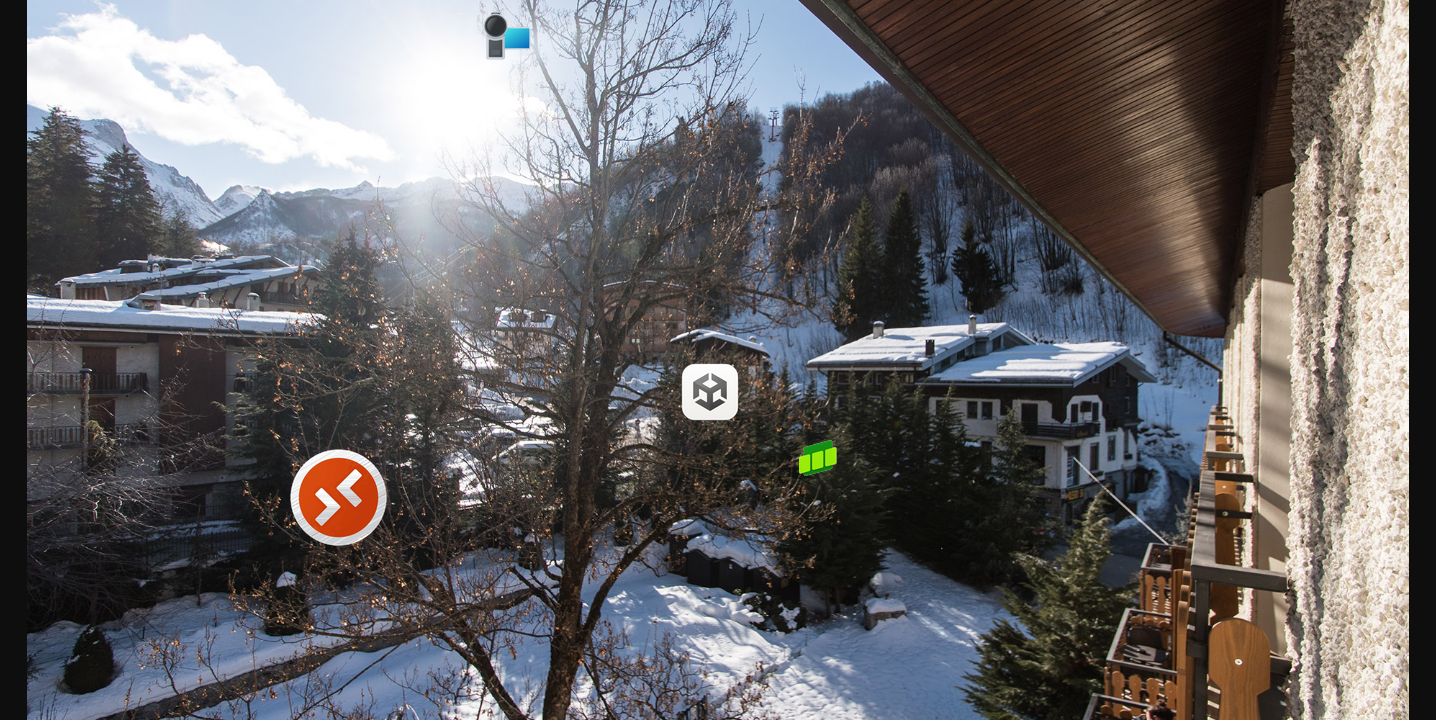 This screenshot has width=1436, height=720. I want to click on access video recording device settings, so click(507, 36).